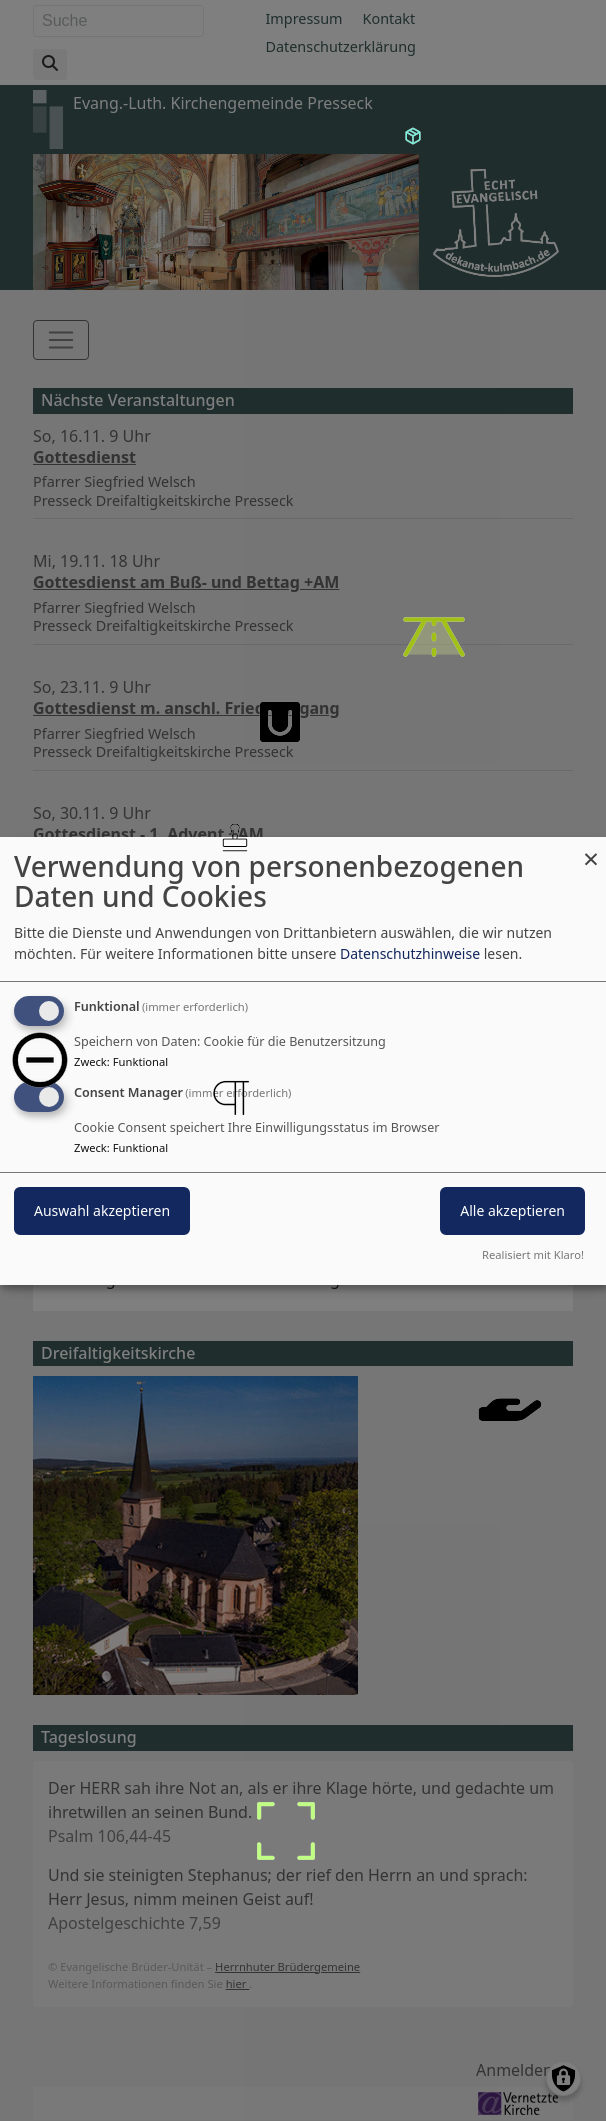 The image size is (606, 2121). Describe the element at coordinates (235, 838) in the screenshot. I see `apply a stamp or seal to a document` at that location.